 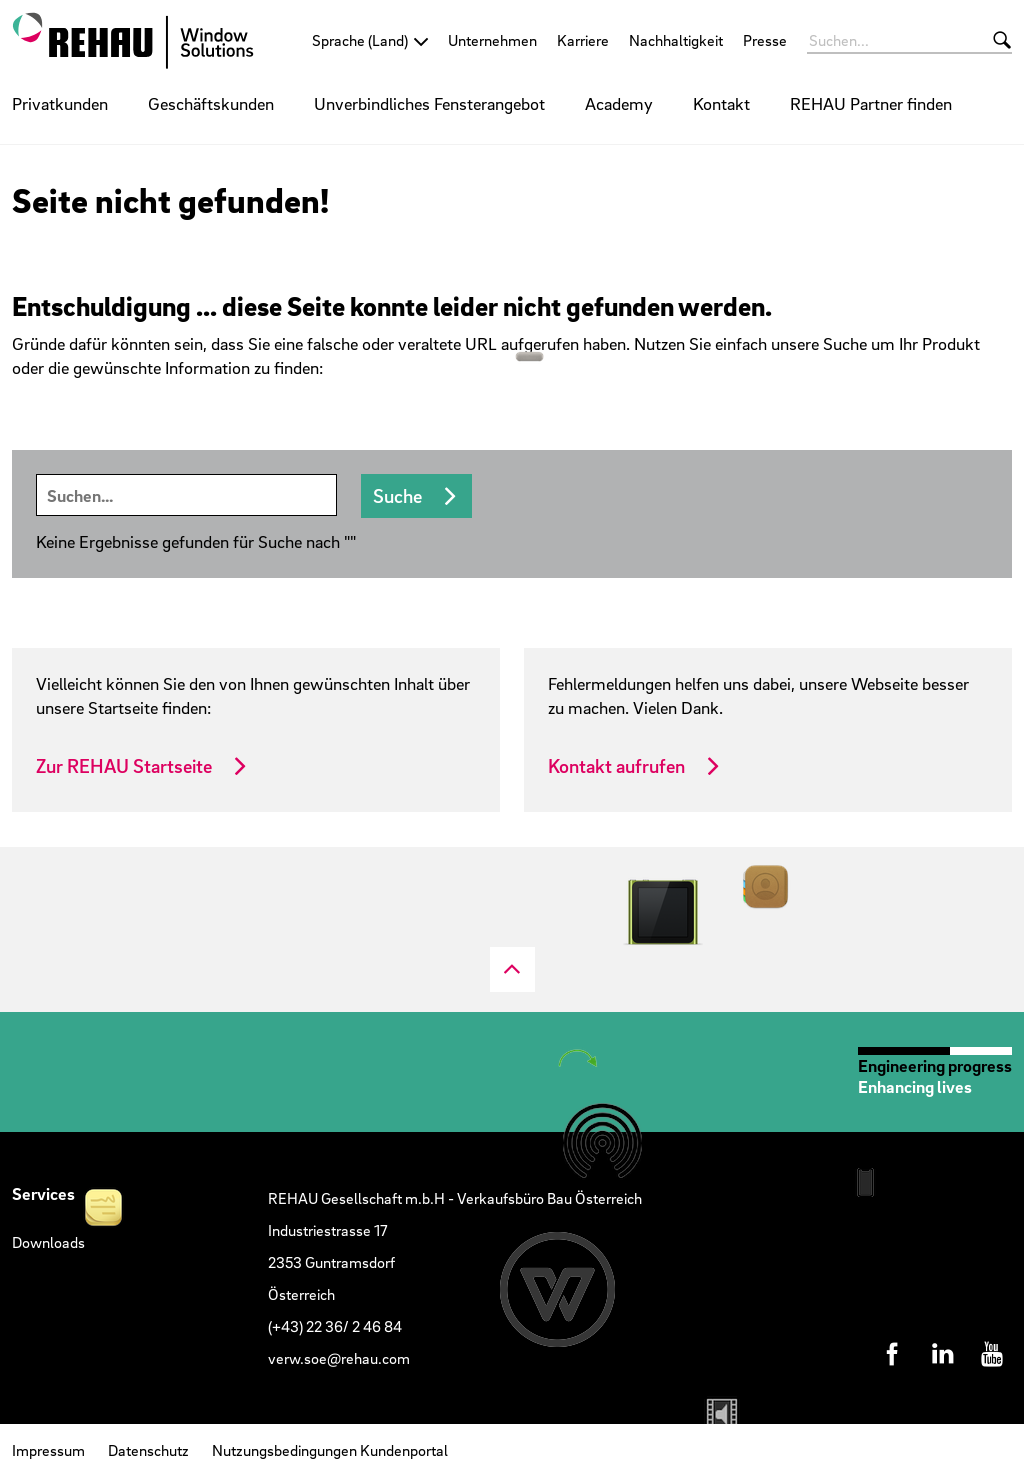 I want to click on video clip with audio track in library, so click(x=722, y=1414).